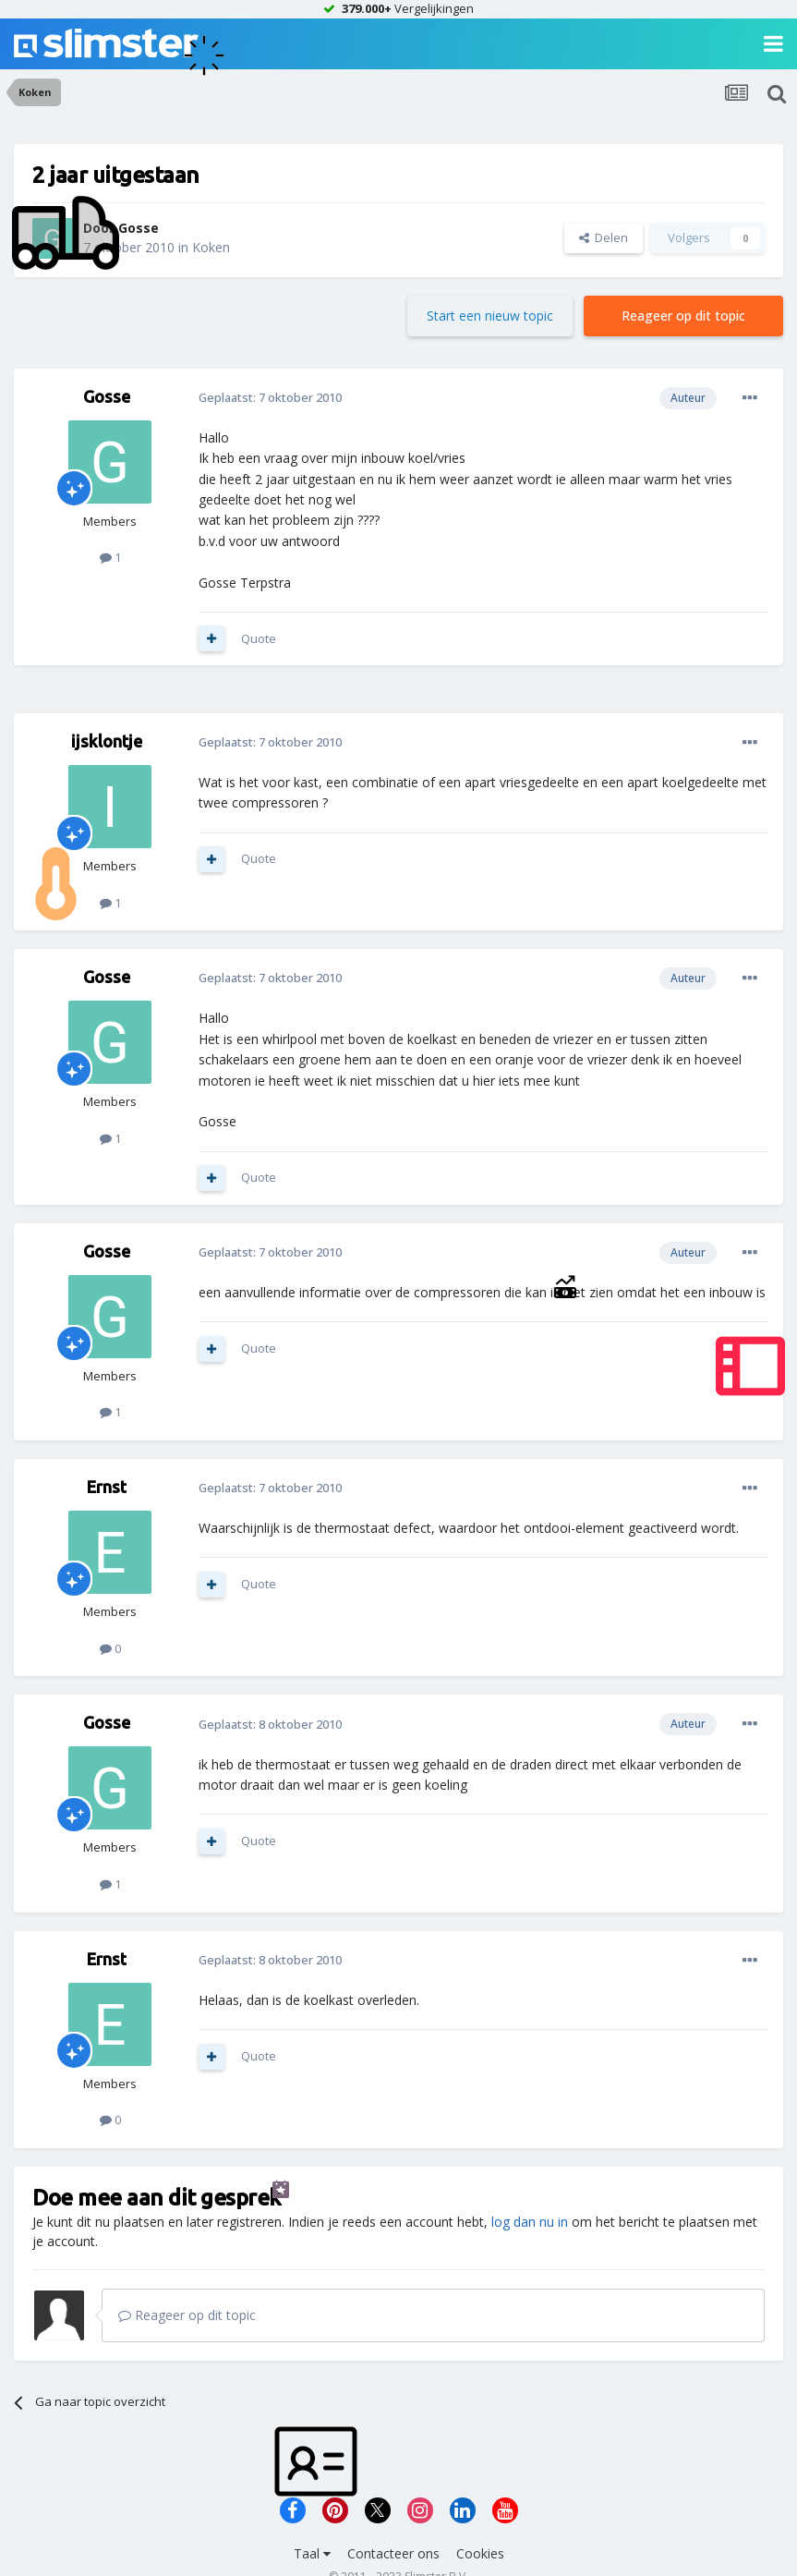  What do you see at coordinates (66, 233) in the screenshot?
I see `track shipment or delivery status` at bounding box center [66, 233].